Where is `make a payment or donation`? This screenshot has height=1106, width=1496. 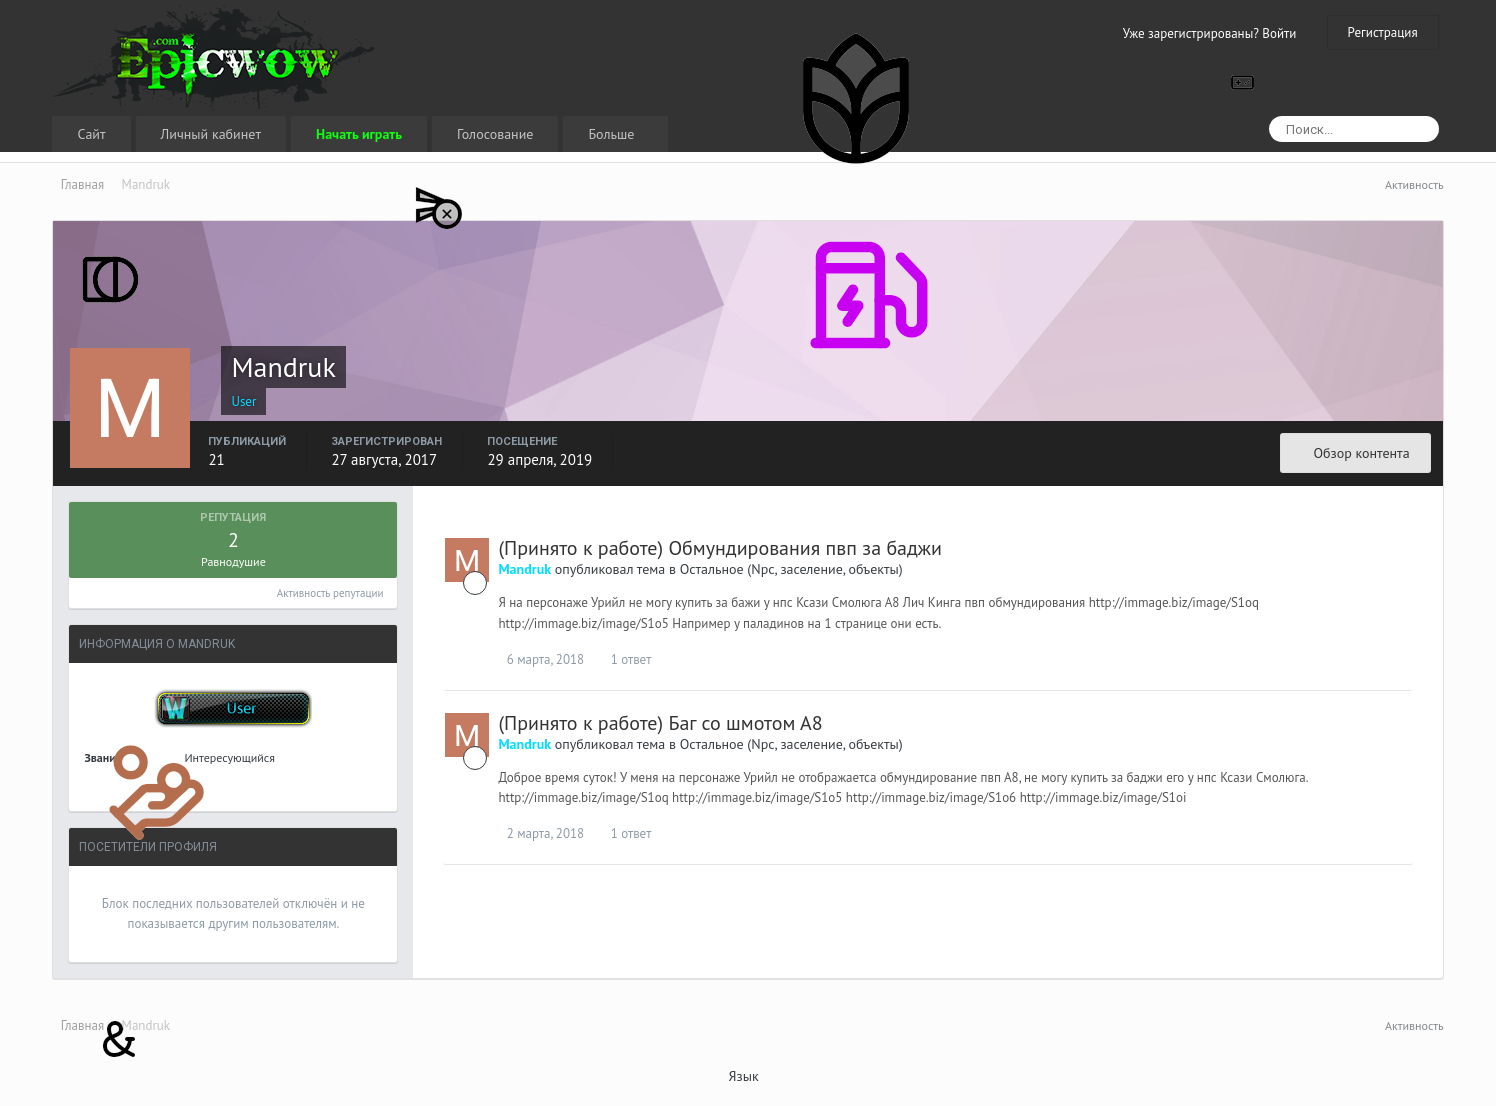 make a payment or donation is located at coordinates (156, 792).